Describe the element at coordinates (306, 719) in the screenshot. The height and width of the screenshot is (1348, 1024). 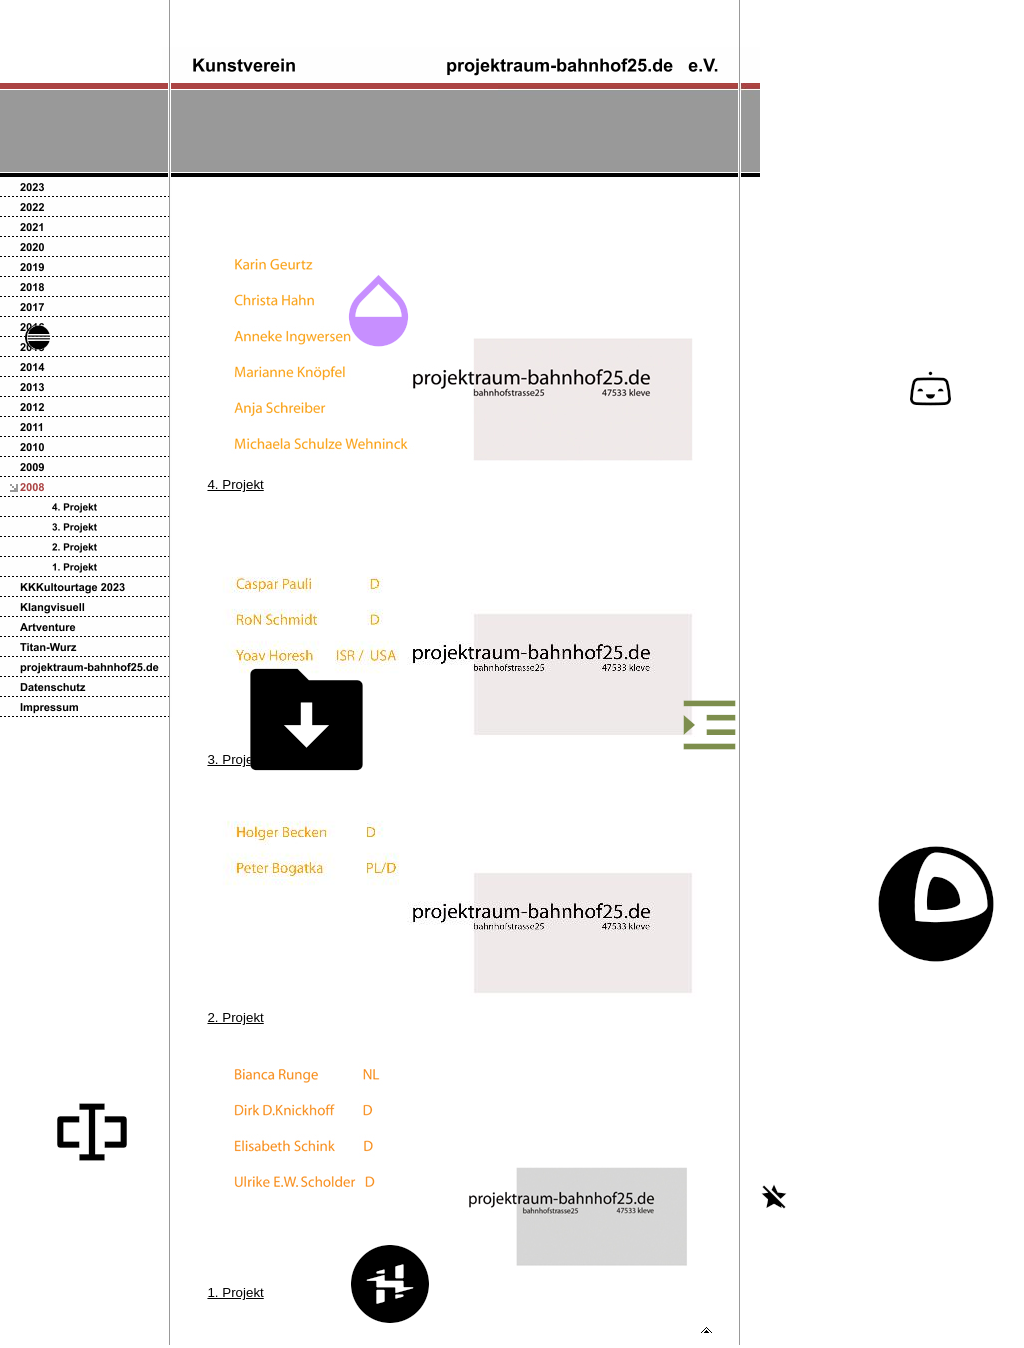
I see `download a folder or its contents` at that location.